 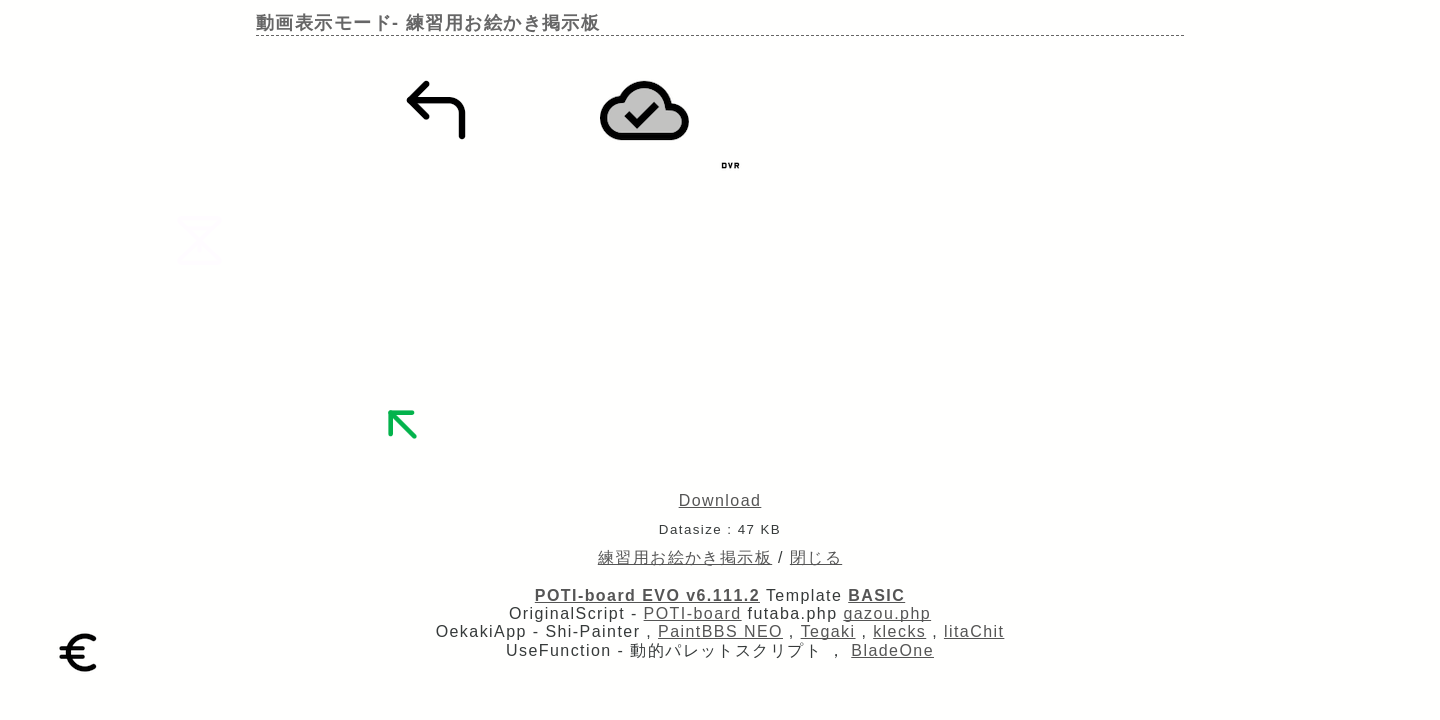 What do you see at coordinates (199, 240) in the screenshot?
I see `indicates a task or process in progress` at bounding box center [199, 240].